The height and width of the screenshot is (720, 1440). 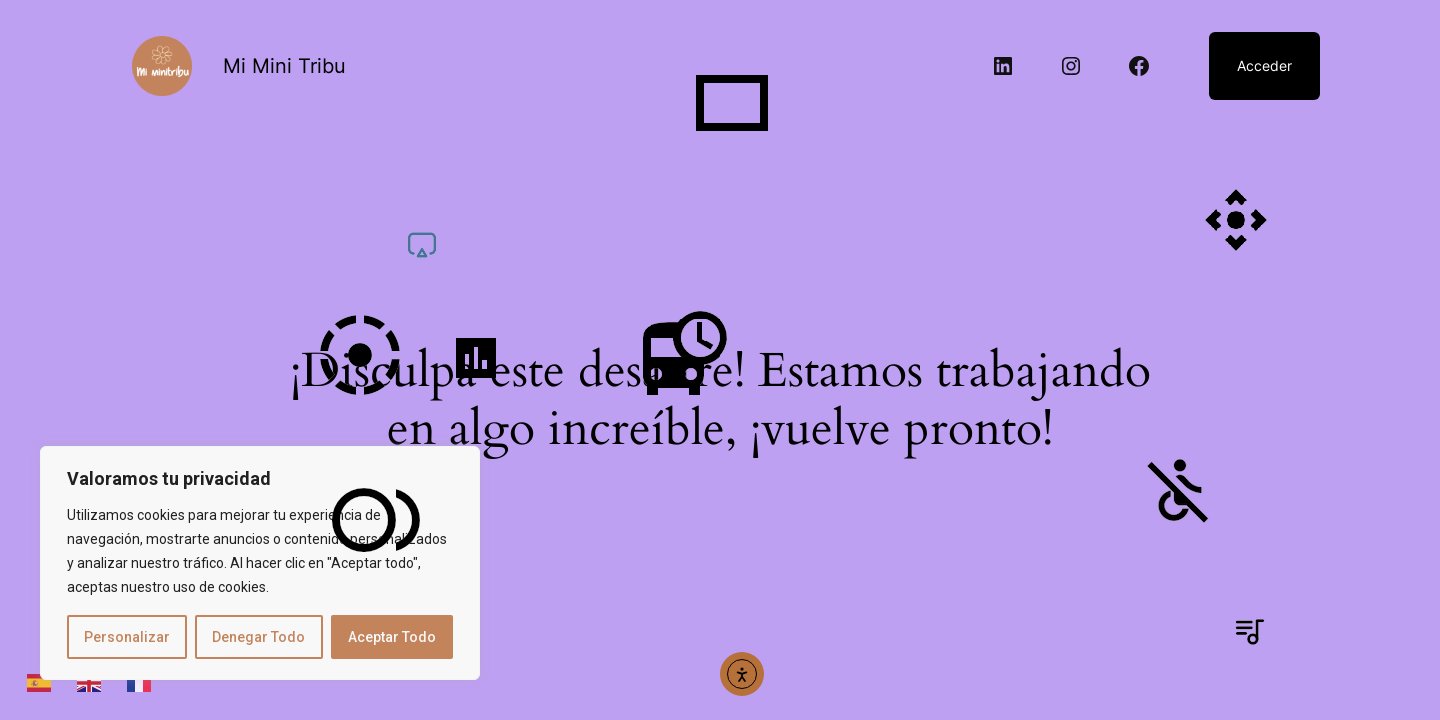 I want to click on view analytics or performance reports, so click(x=476, y=358).